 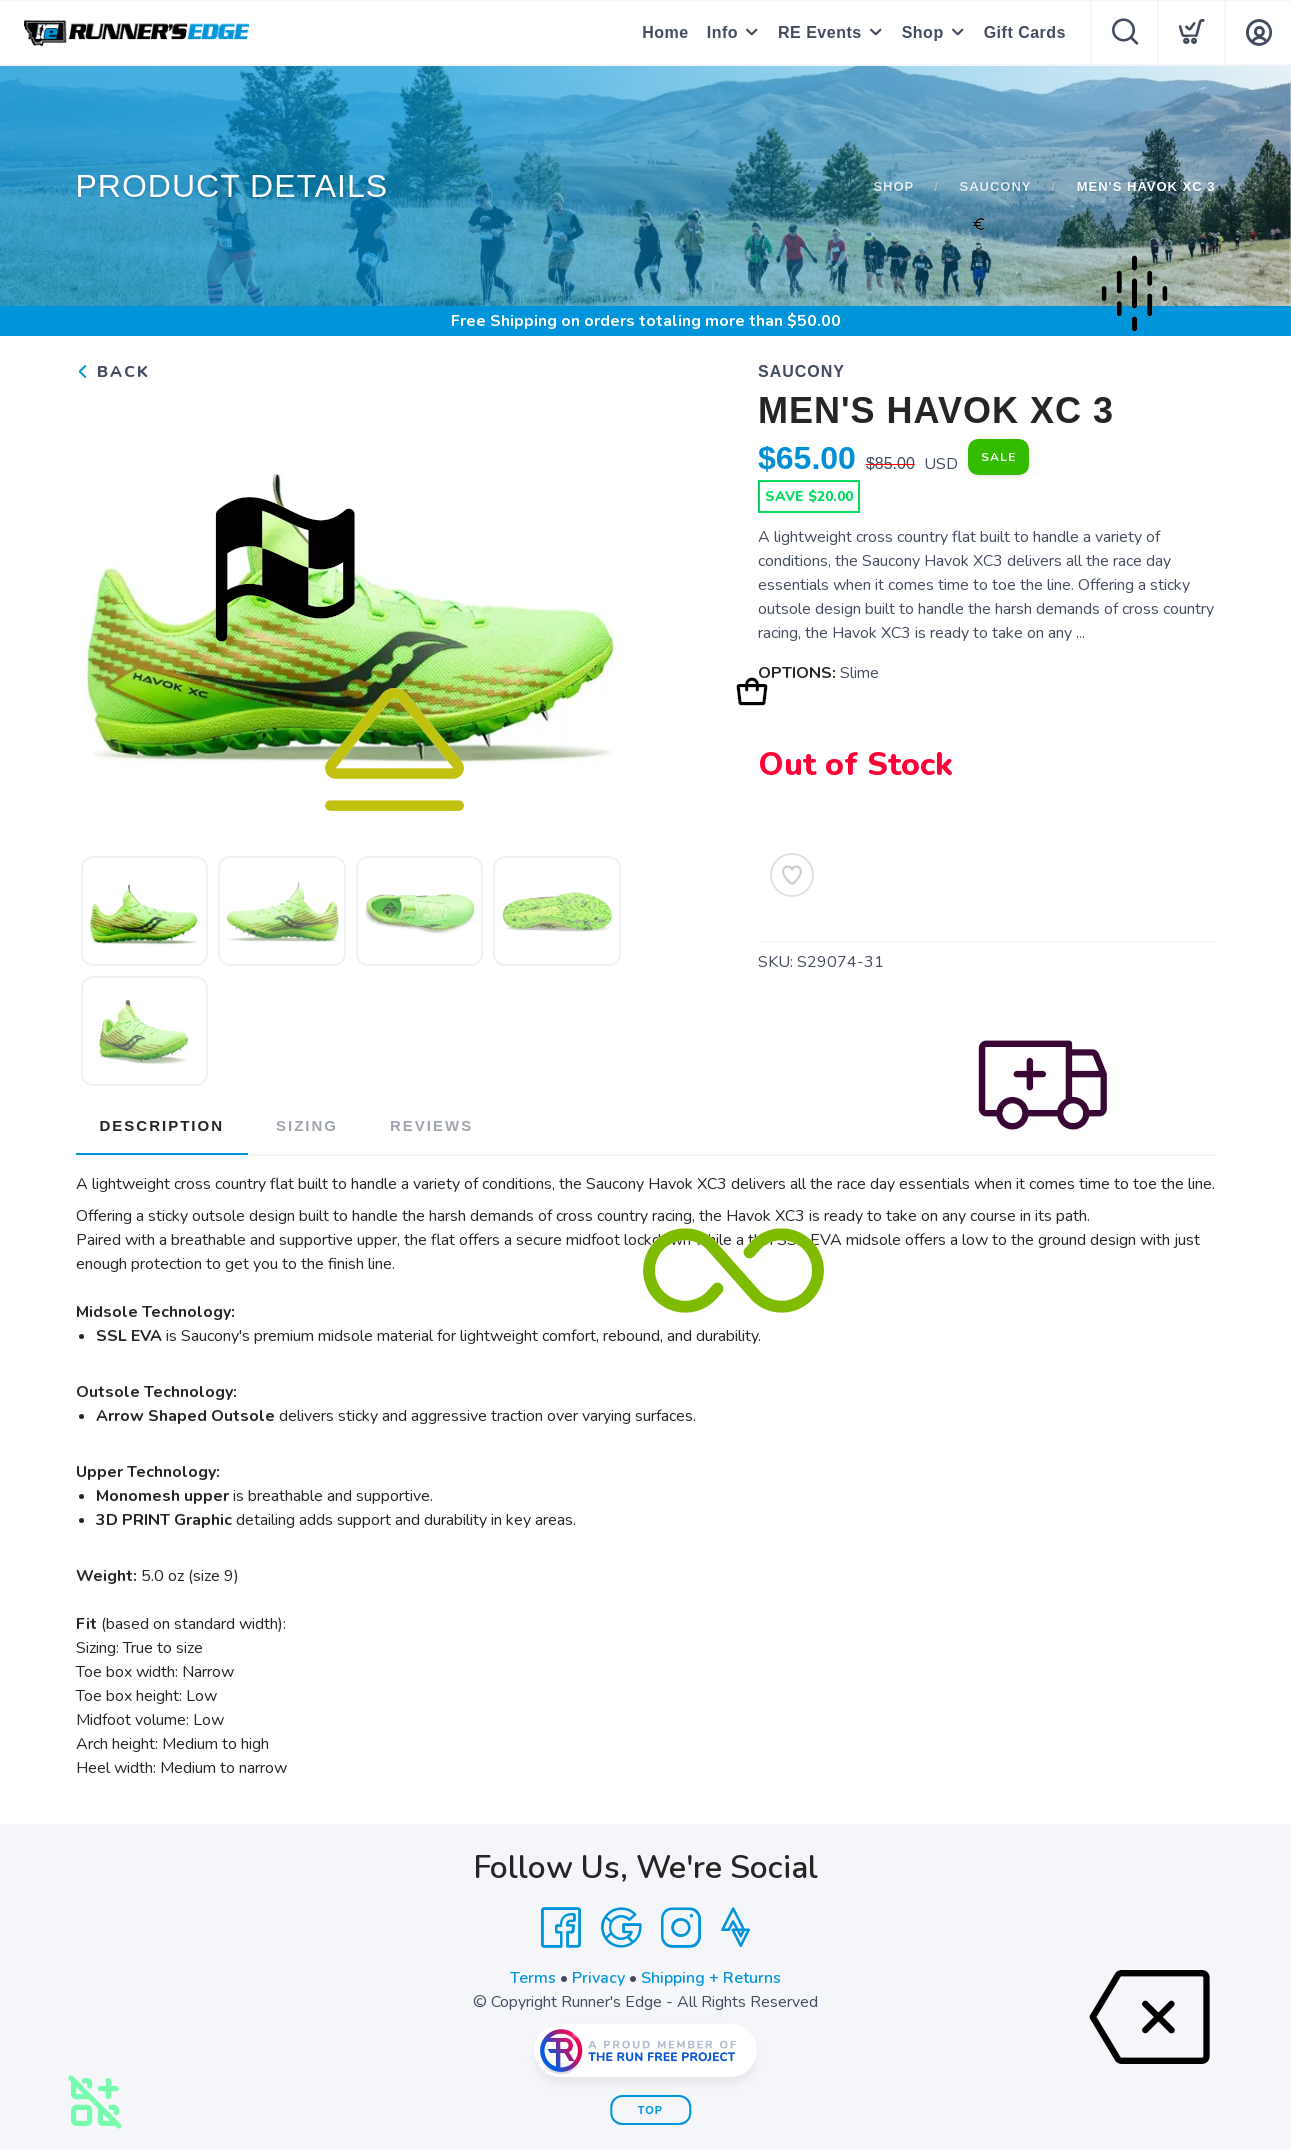 What do you see at coordinates (95, 2102) in the screenshot?
I see `apps or widgets are disabled` at bounding box center [95, 2102].